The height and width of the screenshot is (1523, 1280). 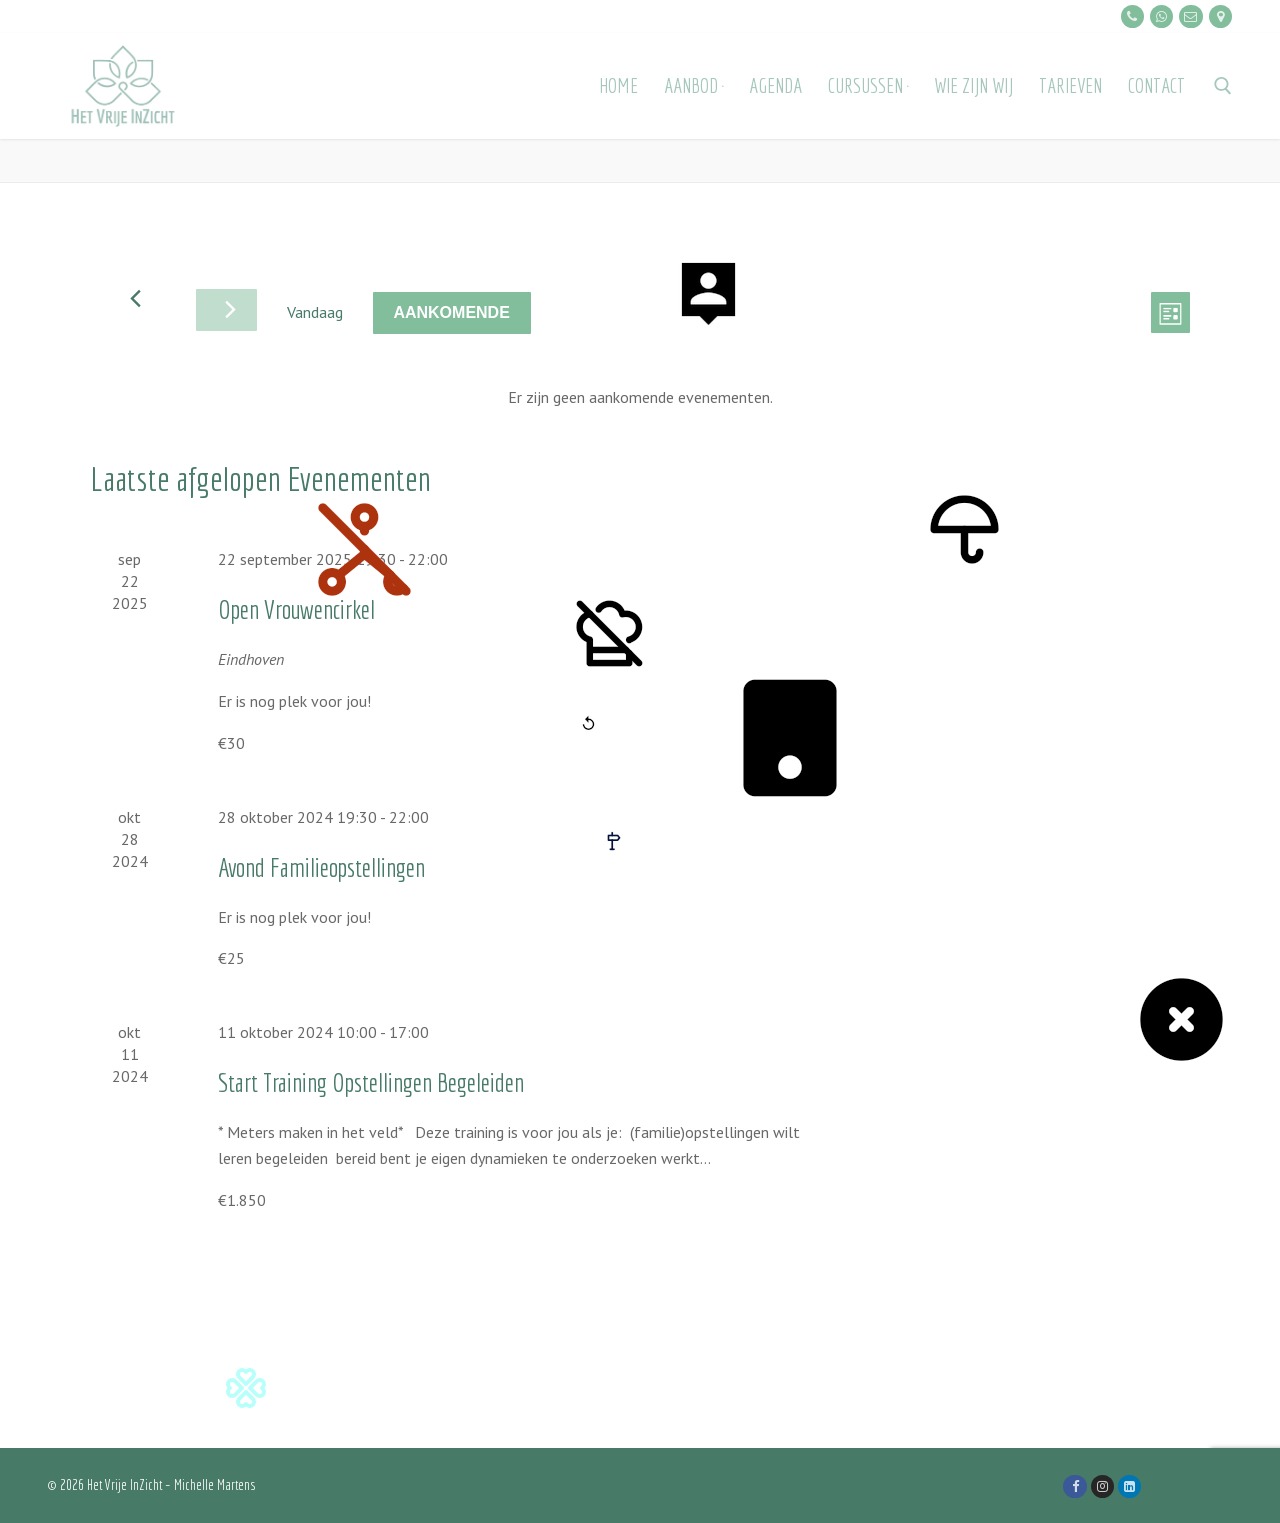 I want to click on view weather protection or rain forecast, so click(x=964, y=529).